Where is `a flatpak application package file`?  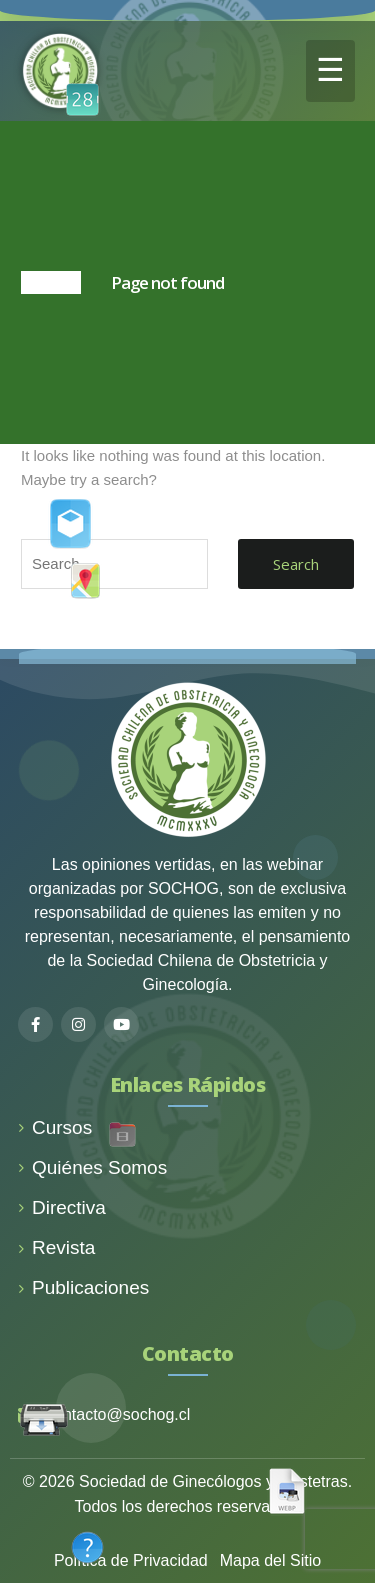 a flatpak application package file is located at coordinates (70, 523).